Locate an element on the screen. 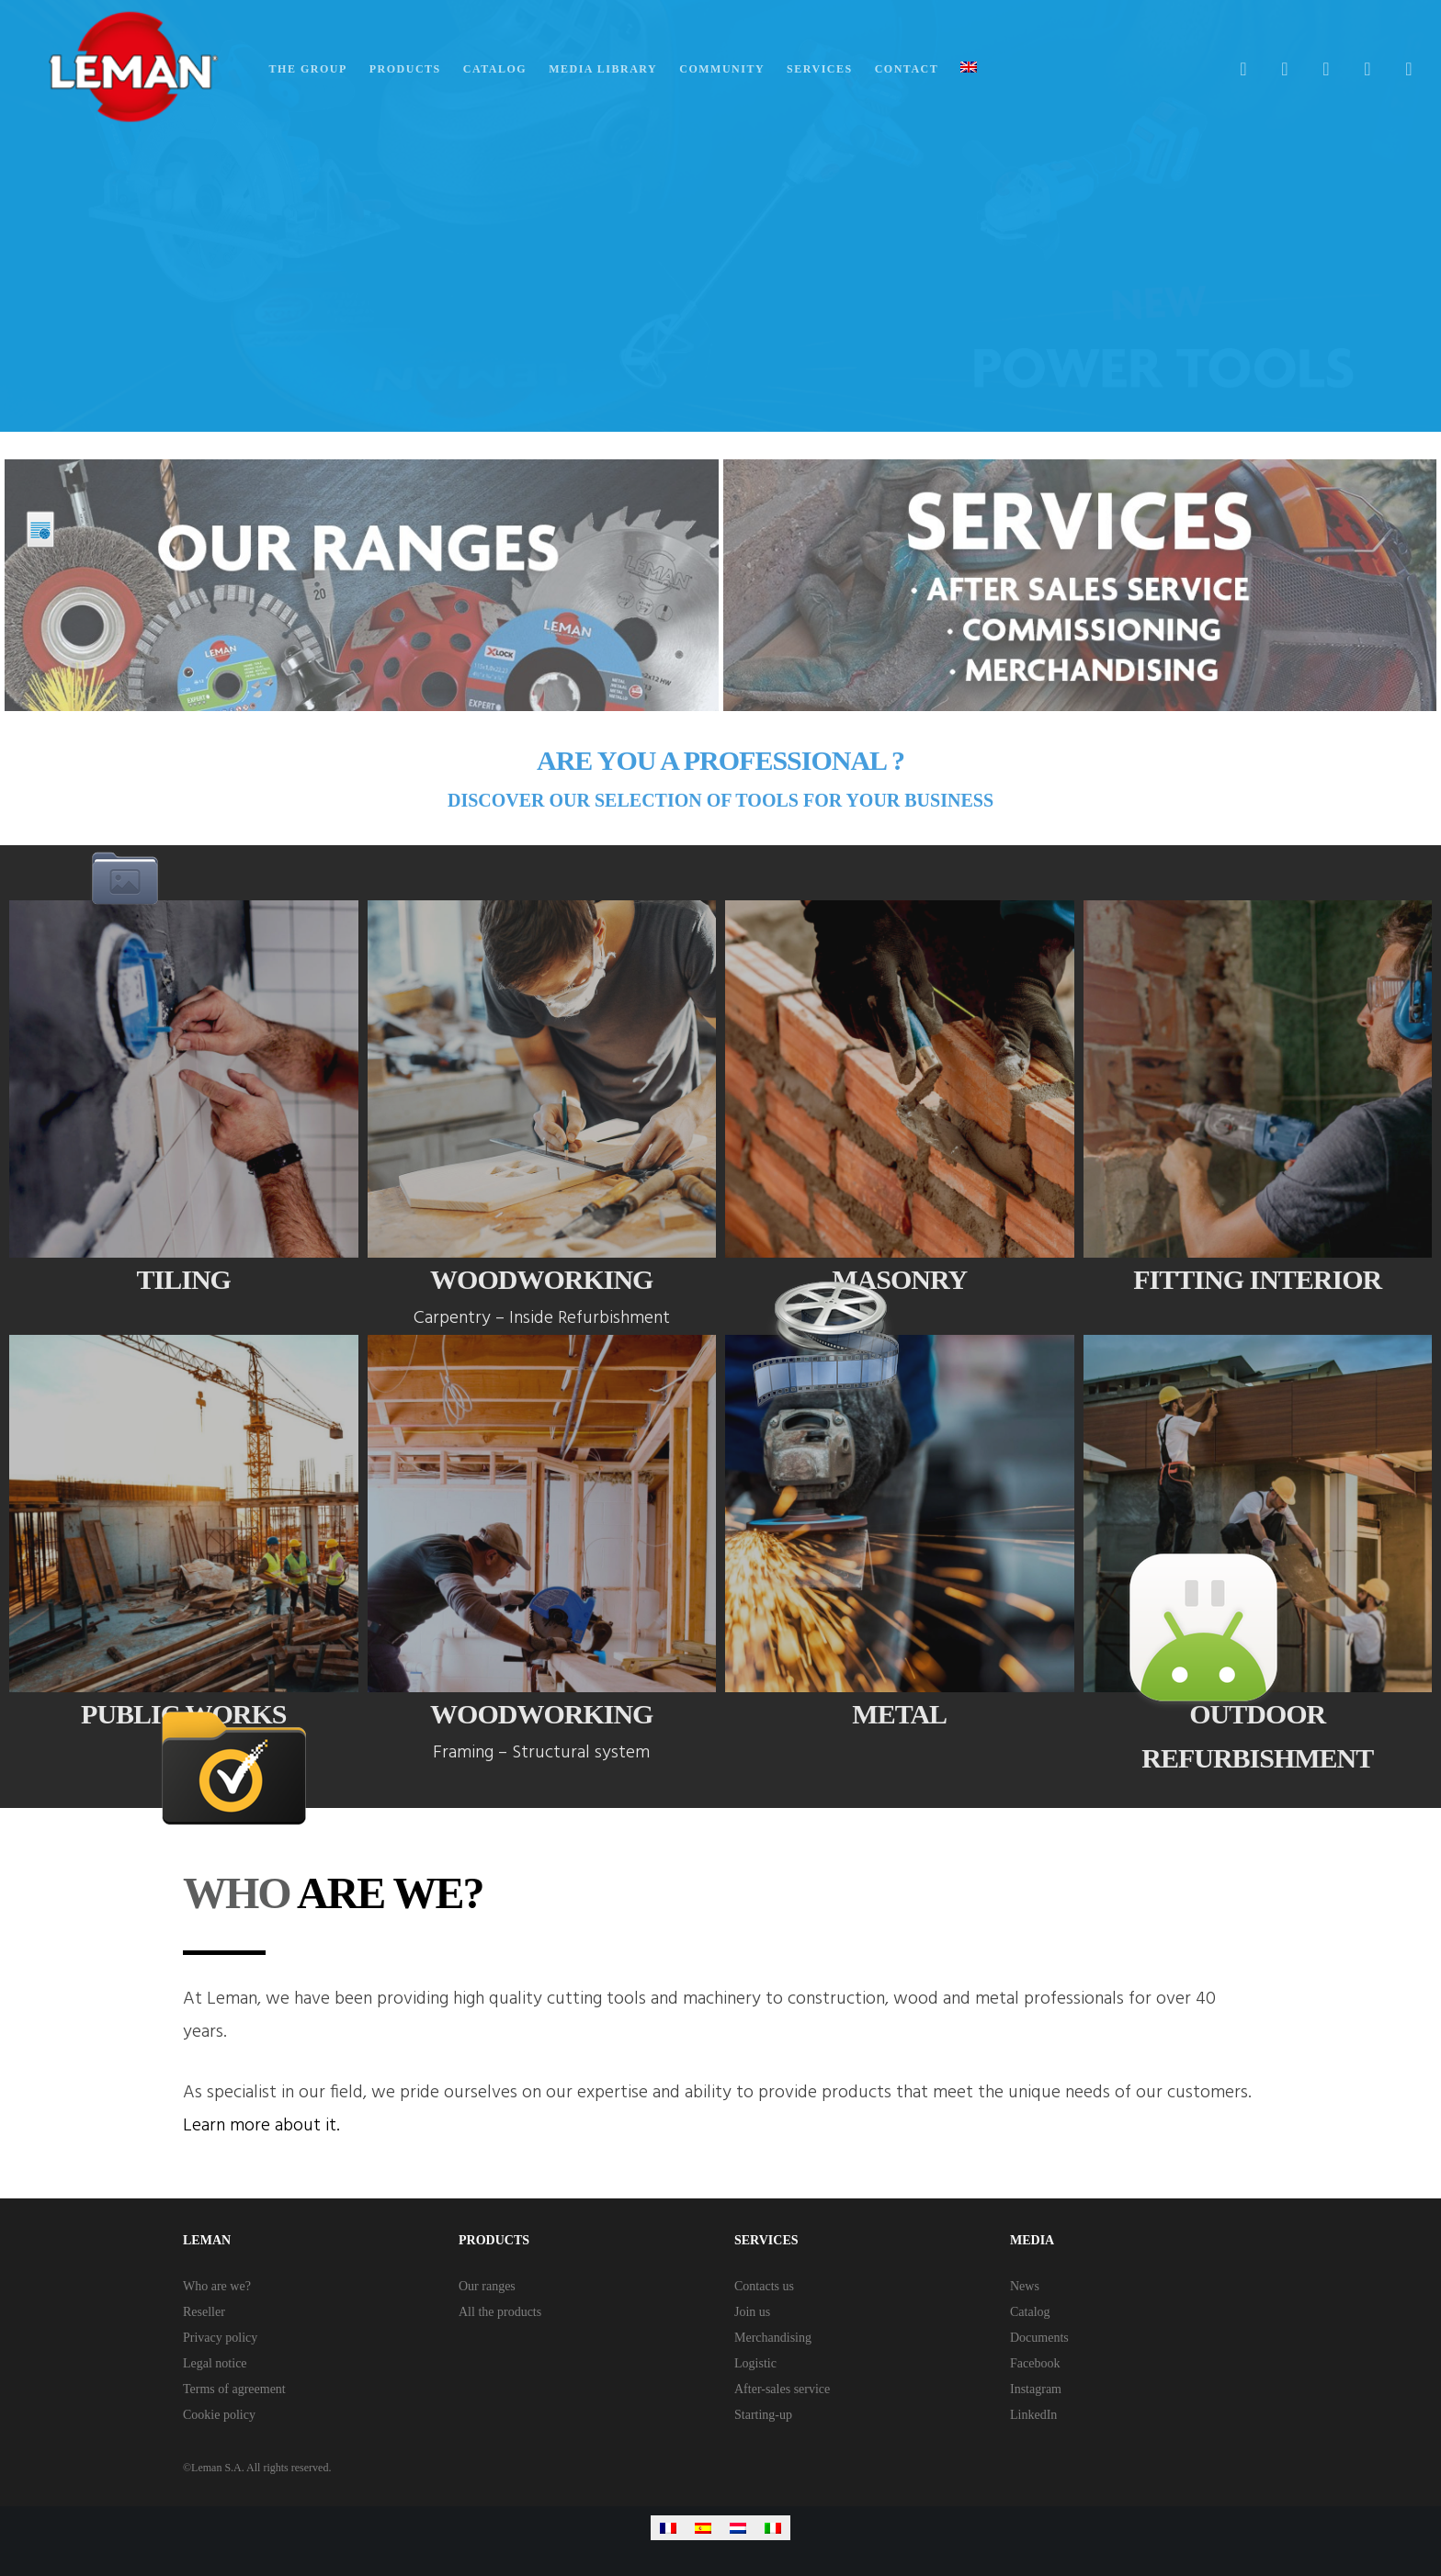 This screenshot has width=1441, height=2576. a web template or HTML document file is located at coordinates (40, 530).